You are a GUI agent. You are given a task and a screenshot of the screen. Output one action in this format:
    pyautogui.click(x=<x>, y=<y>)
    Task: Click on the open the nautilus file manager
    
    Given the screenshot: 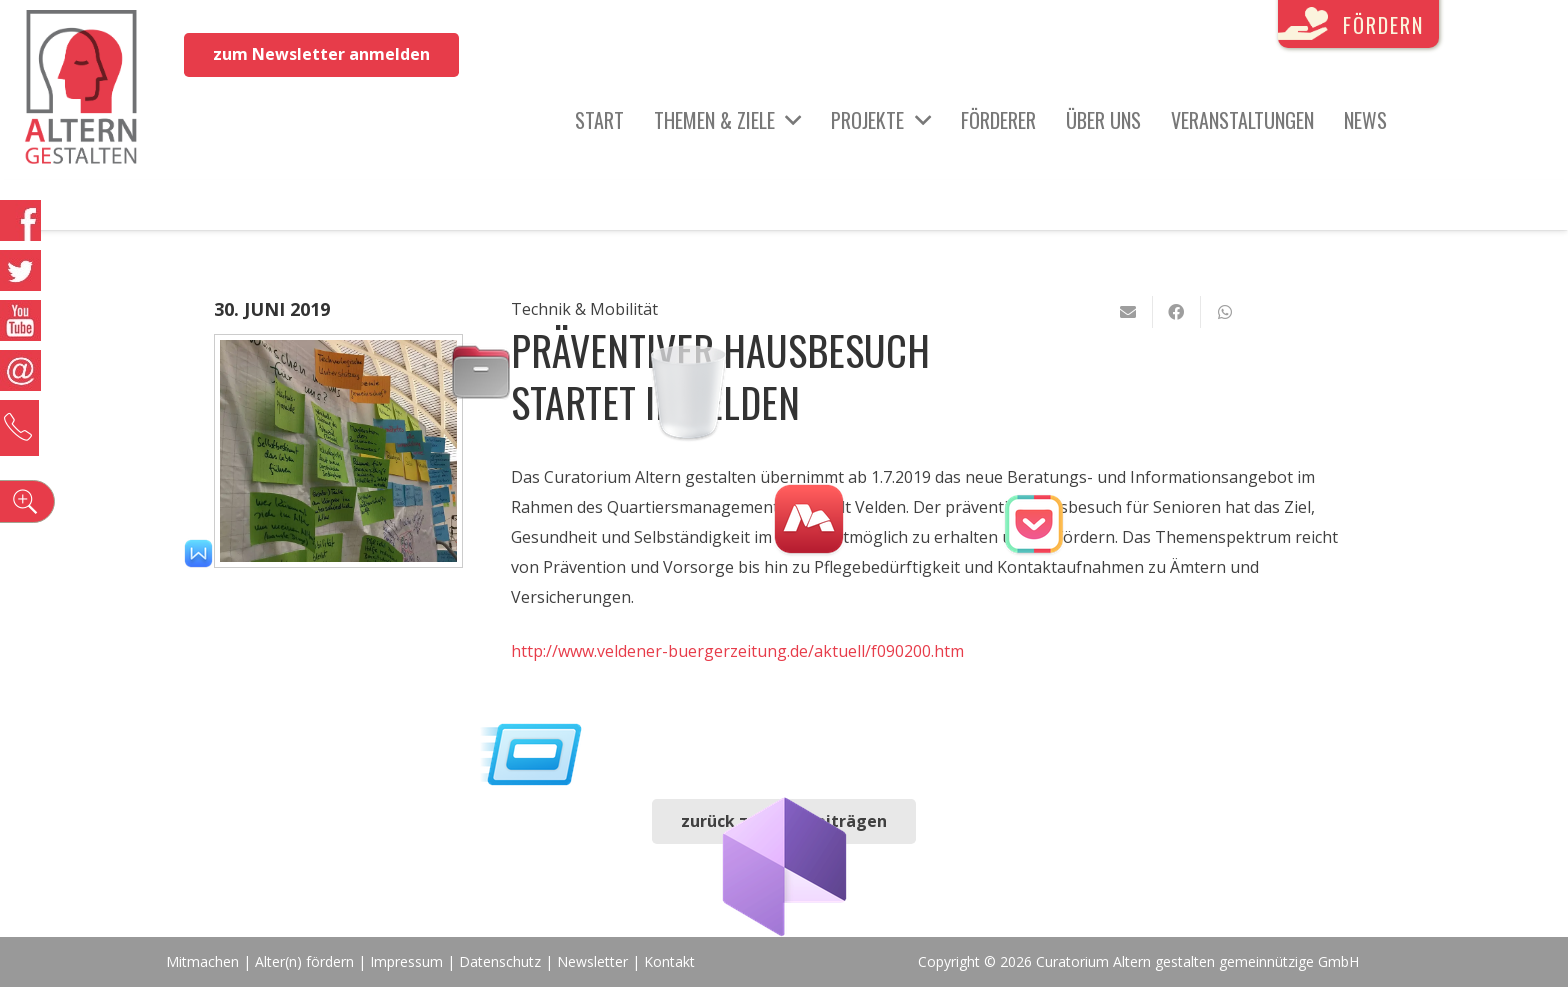 What is the action you would take?
    pyautogui.click(x=481, y=372)
    